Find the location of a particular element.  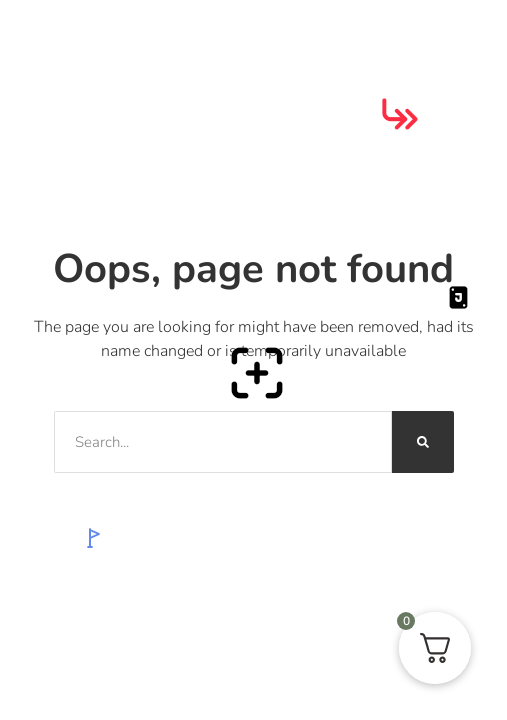

forward or redirect content multiple times is located at coordinates (401, 115).